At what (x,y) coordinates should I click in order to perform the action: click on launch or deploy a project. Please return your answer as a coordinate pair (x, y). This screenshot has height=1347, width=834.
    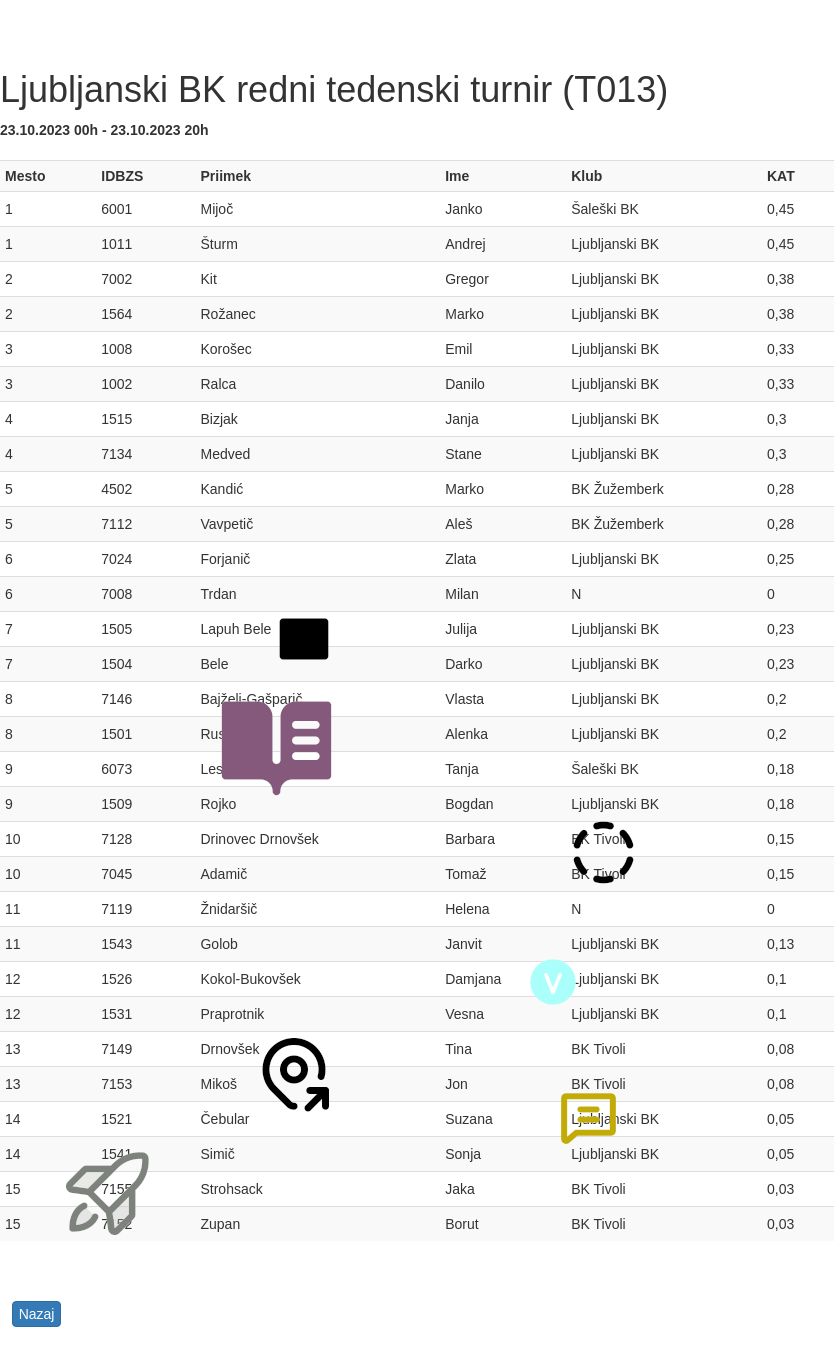
    Looking at the image, I should click on (109, 1192).